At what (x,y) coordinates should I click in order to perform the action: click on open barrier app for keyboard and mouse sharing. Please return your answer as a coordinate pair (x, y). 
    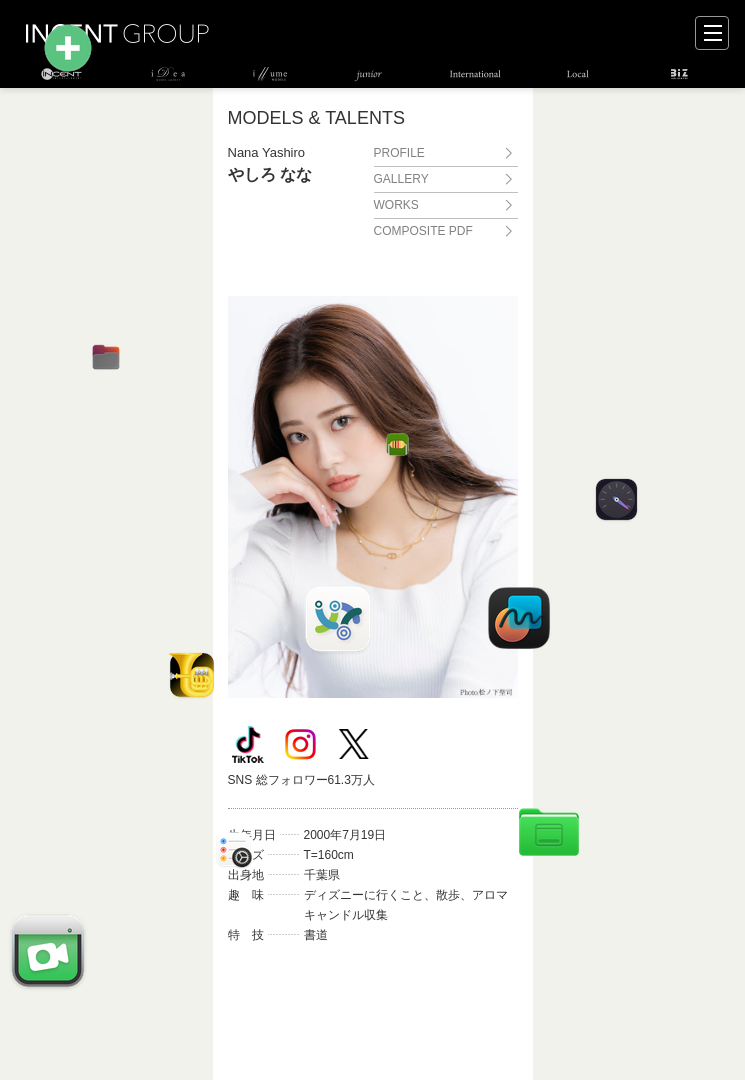
    Looking at the image, I should click on (338, 619).